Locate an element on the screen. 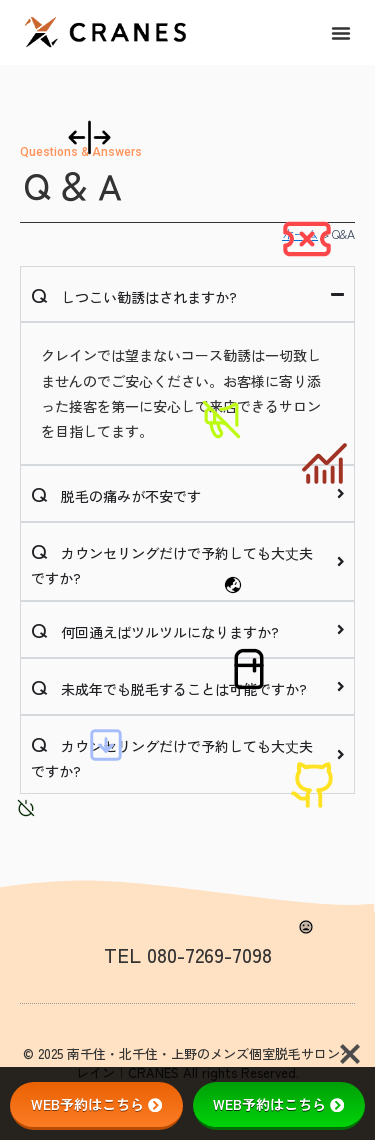  view asia-australia region settings is located at coordinates (233, 585).